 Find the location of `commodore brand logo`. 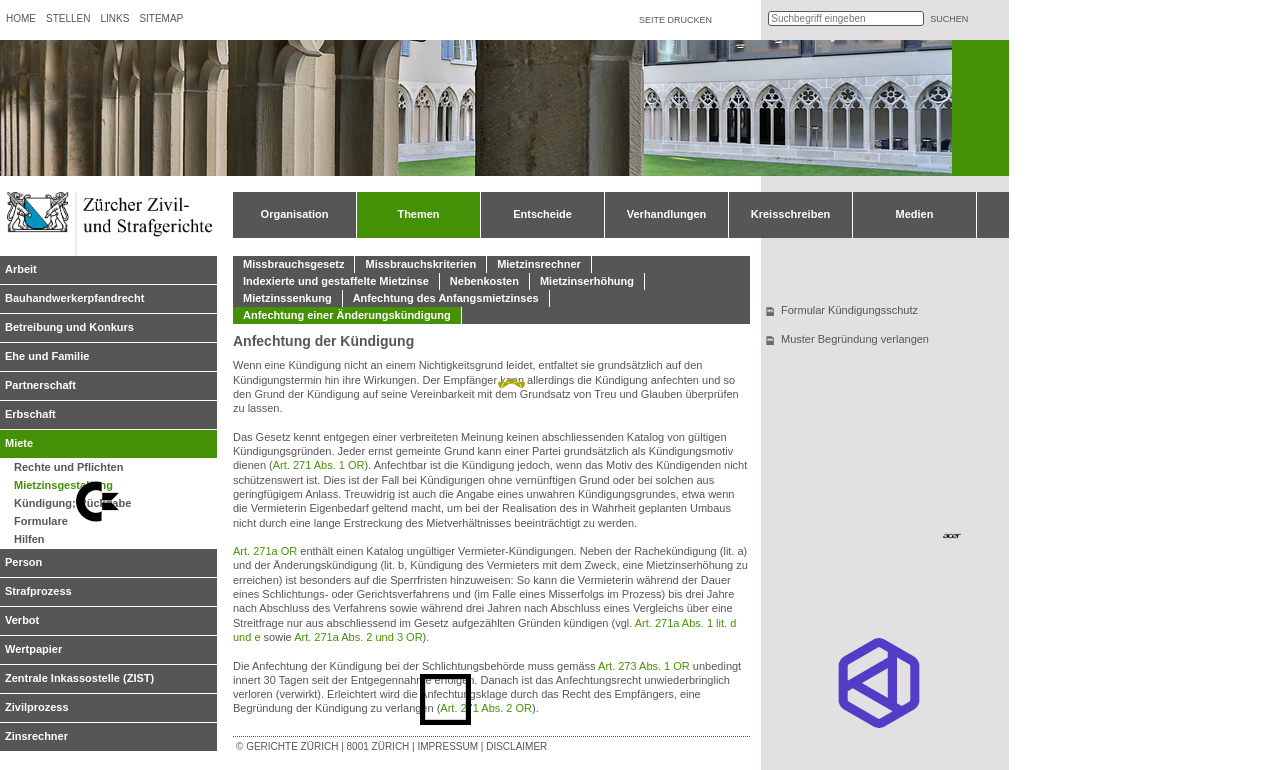

commodore brand logo is located at coordinates (97, 501).